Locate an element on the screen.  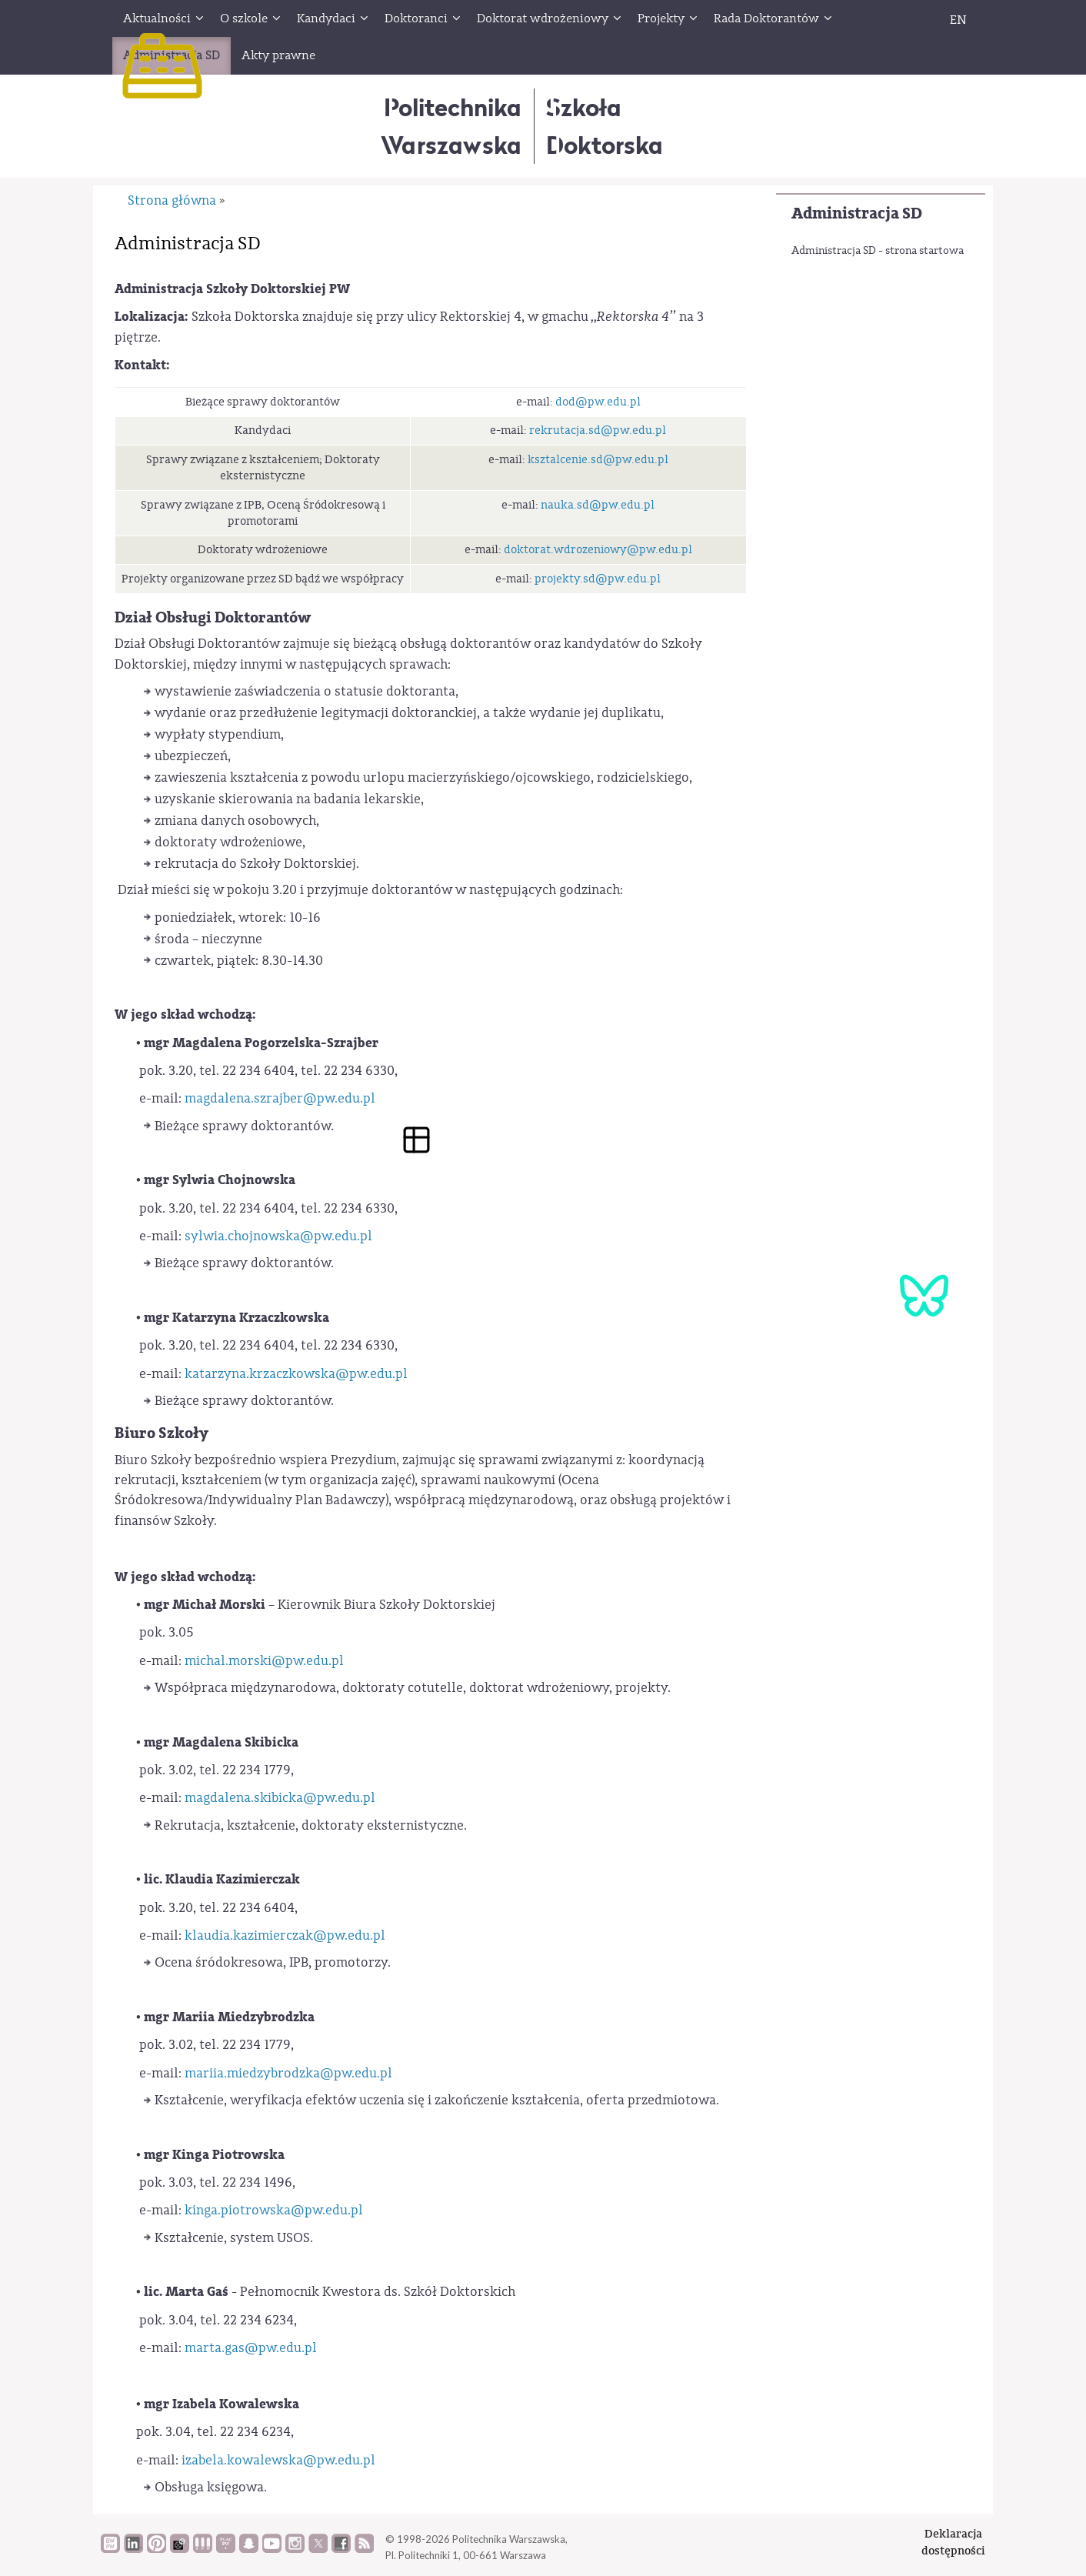
view data in table format is located at coordinates (416, 1140).